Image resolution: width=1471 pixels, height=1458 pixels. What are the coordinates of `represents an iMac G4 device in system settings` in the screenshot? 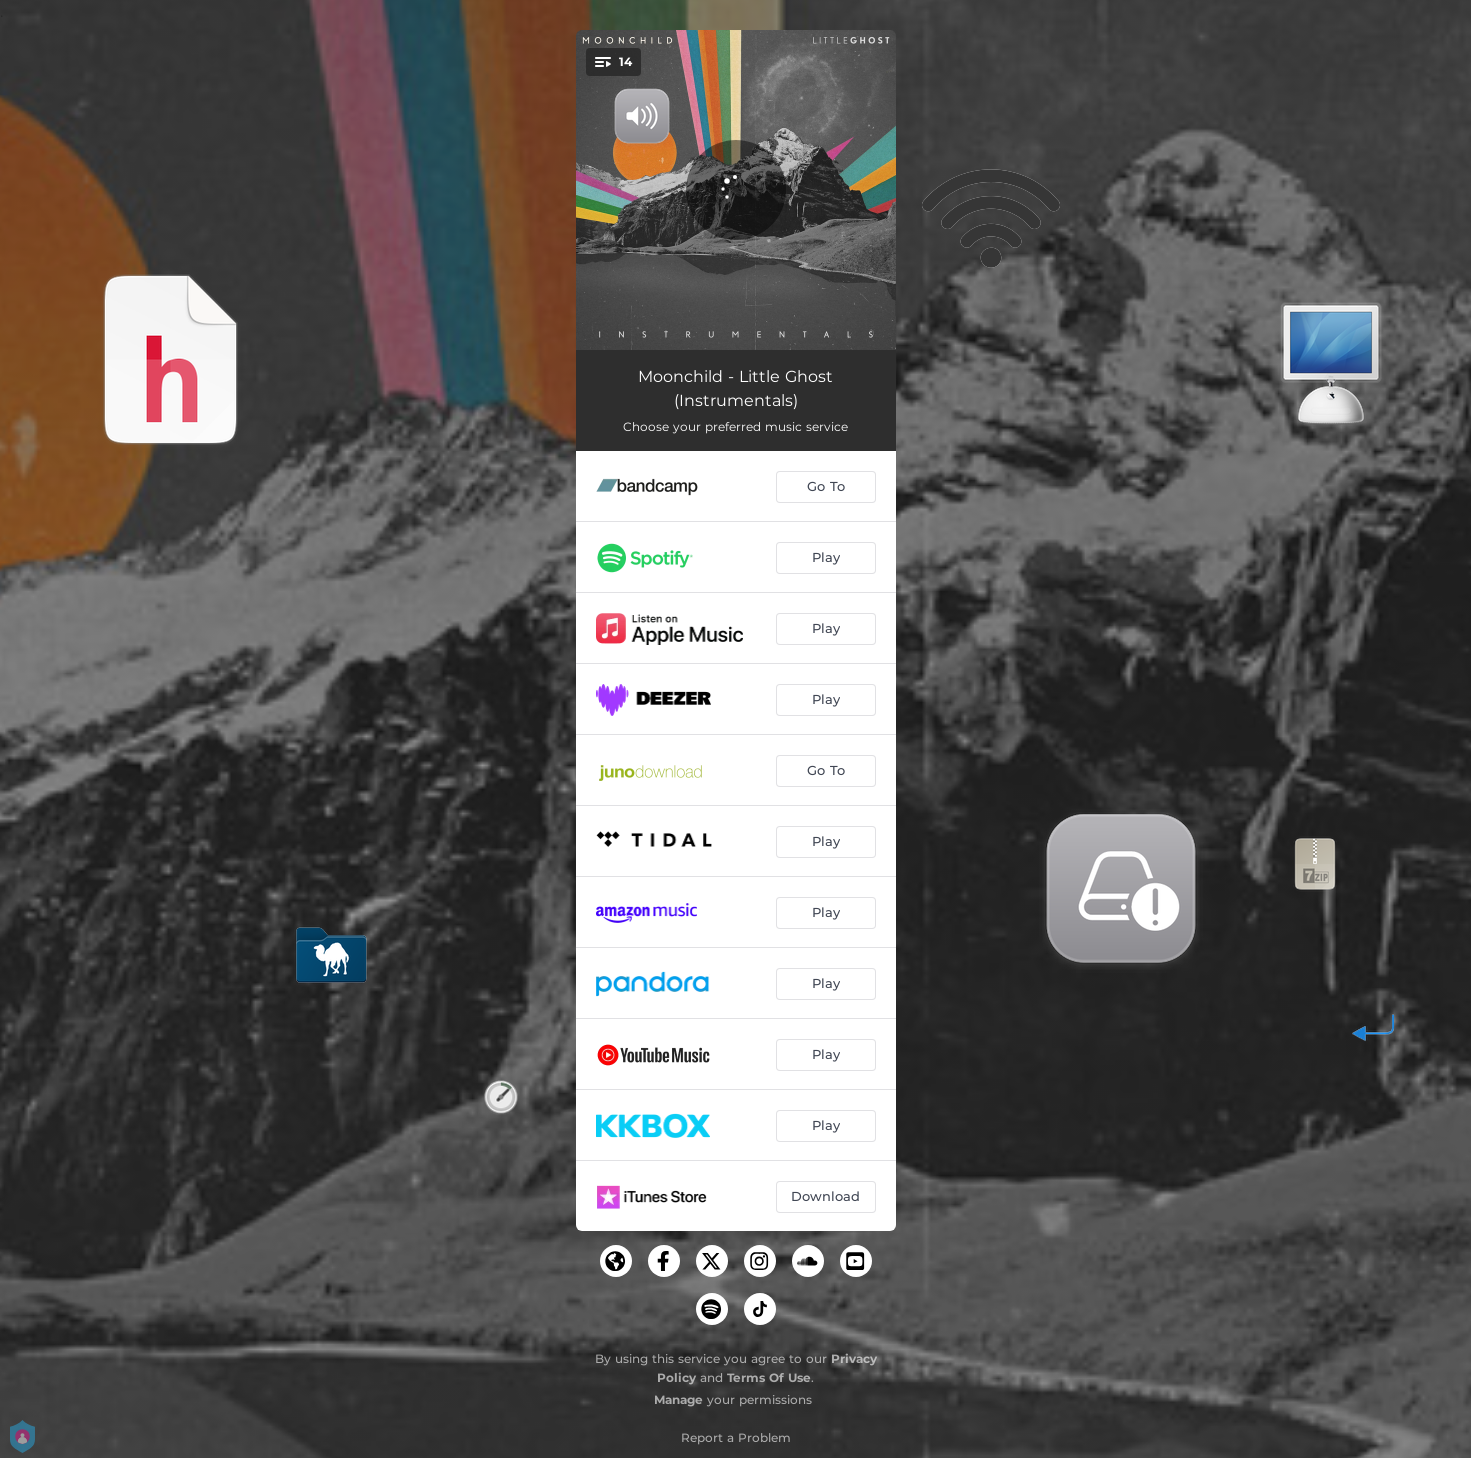 It's located at (1331, 358).